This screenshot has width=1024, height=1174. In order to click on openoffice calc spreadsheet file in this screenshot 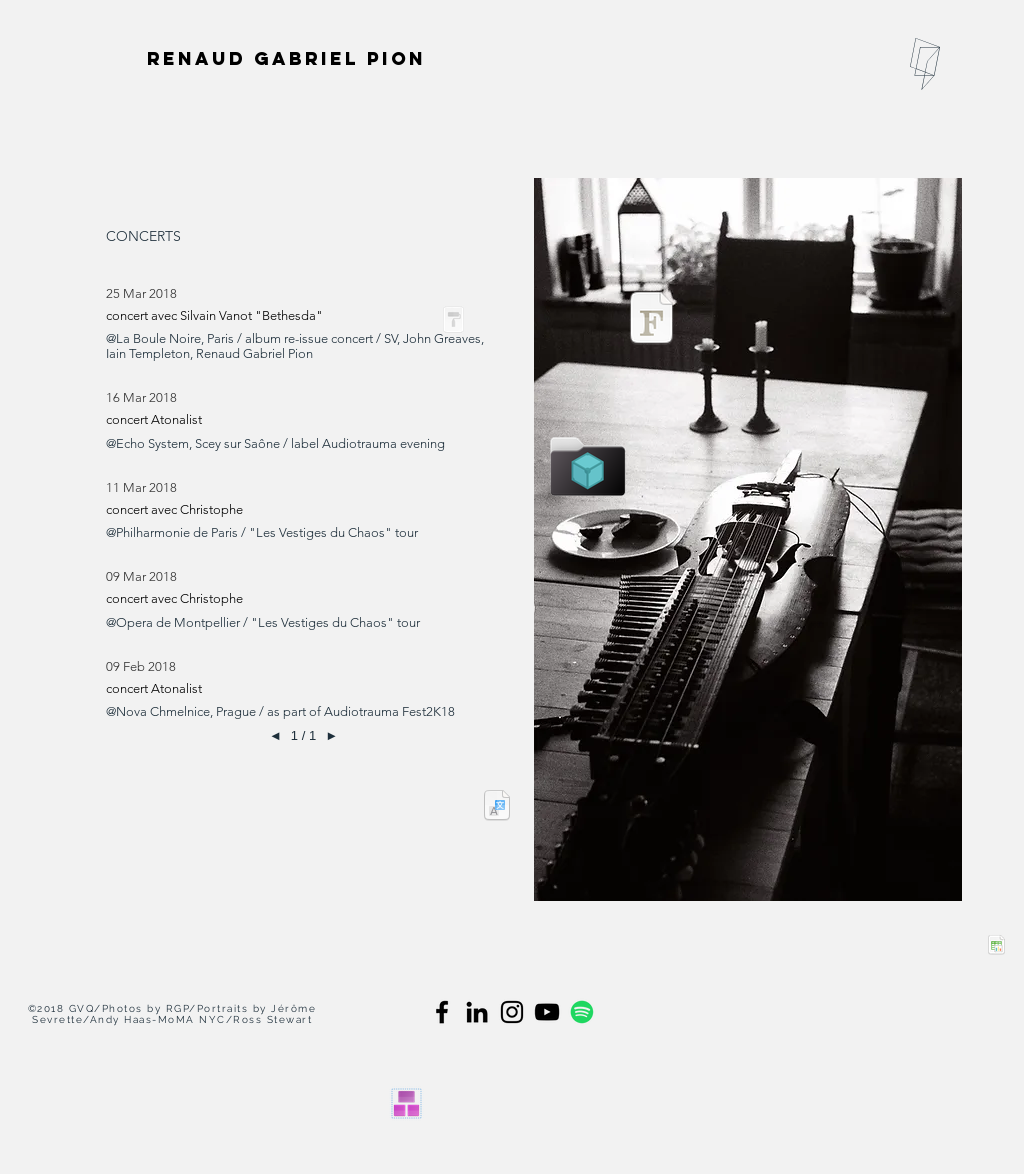, I will do `click(996, 944)`.